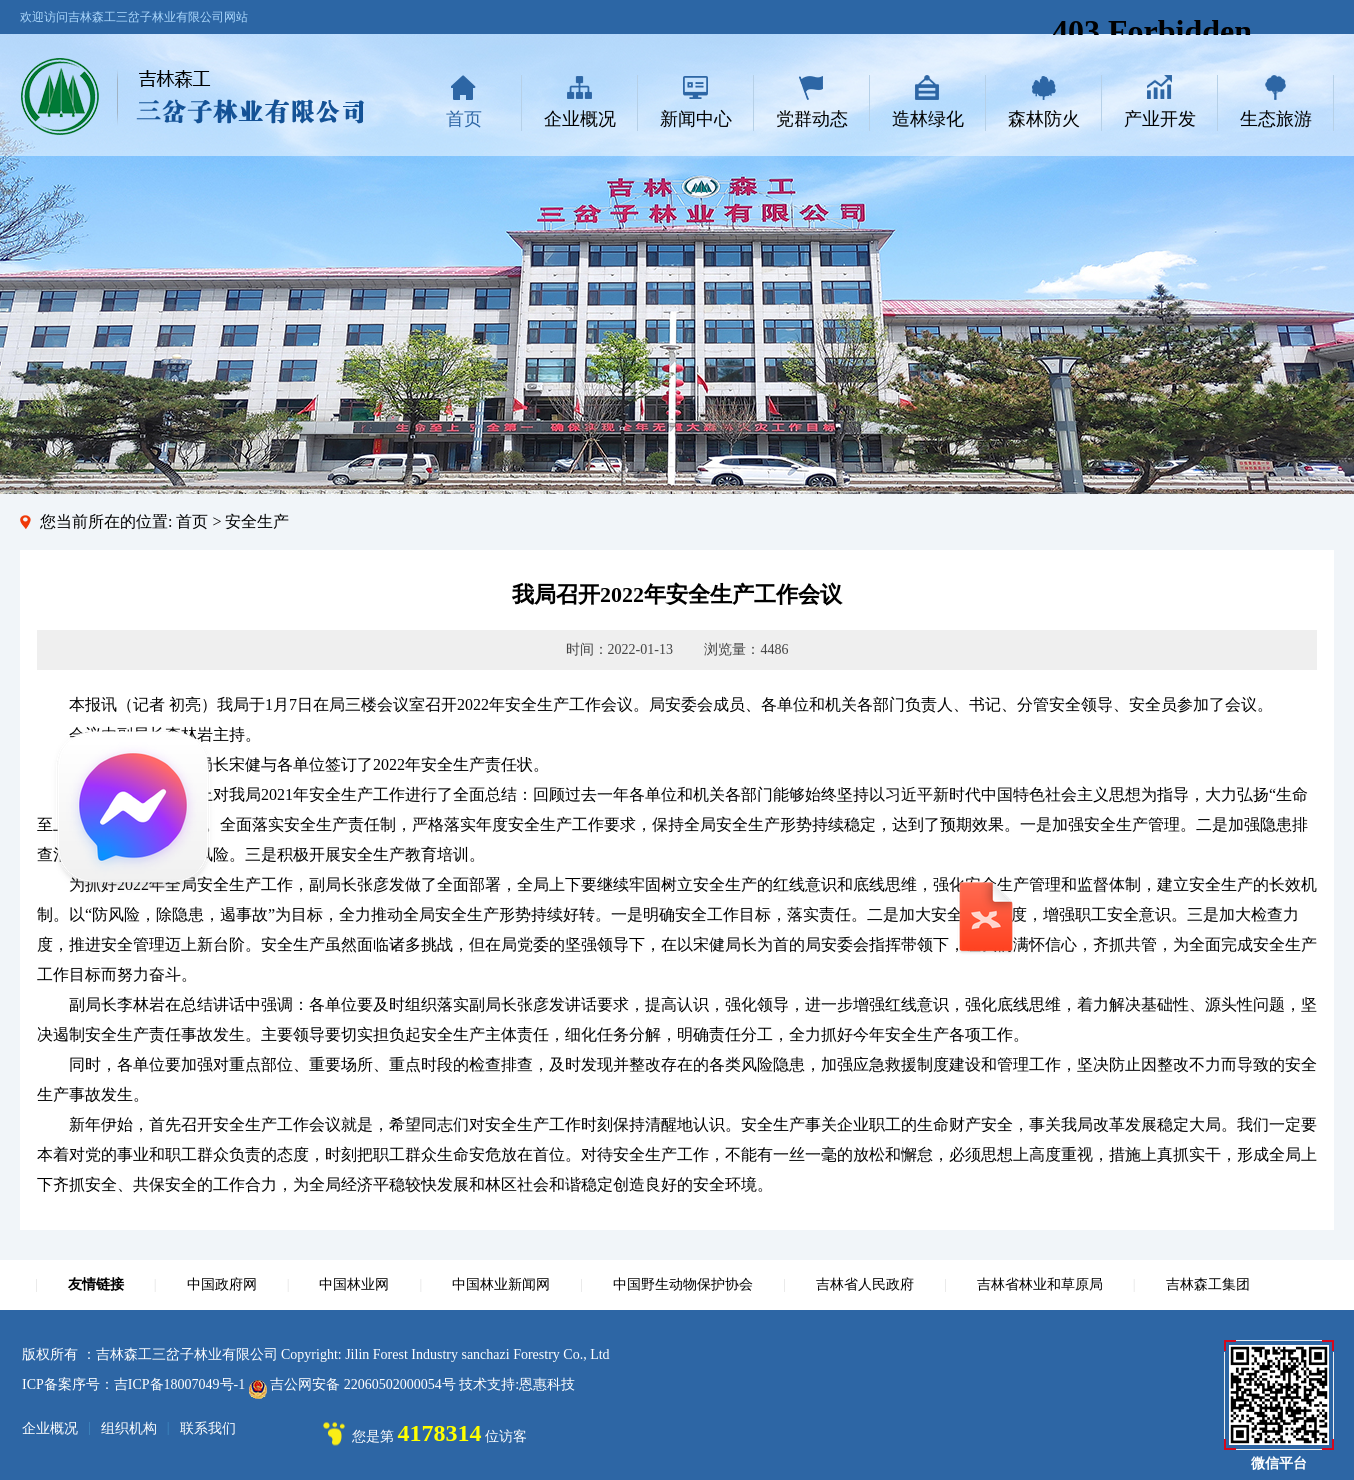 This screenshot has width=1354, height=1480. Describe the element at coordinates (986, 918) in the screenshot. I see `open an xmind mind mapping file` at that location.